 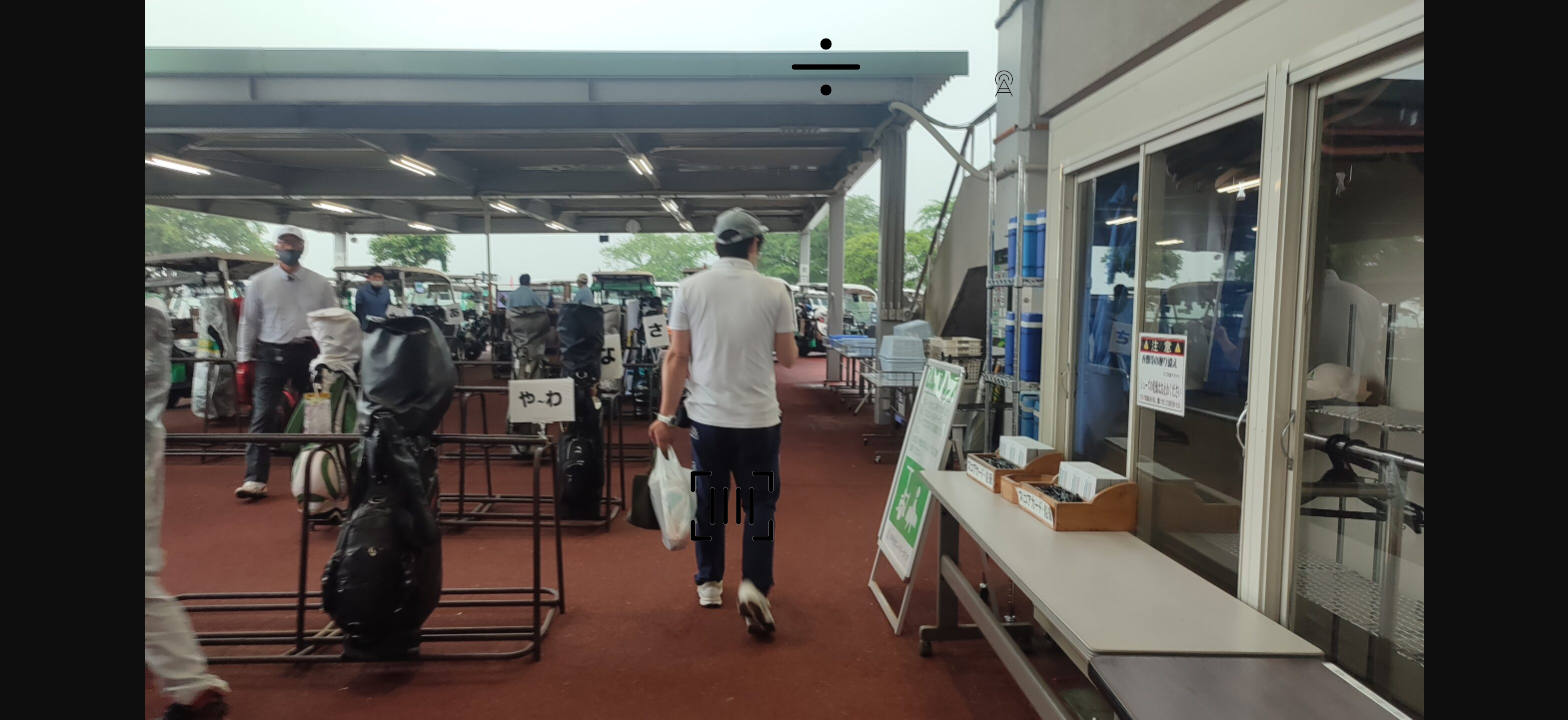 What do you see at coordinates (1004, 84) in the screenshot?
I see `indicates cellular network signal or connectivity` at bounding box center [1004, 84].